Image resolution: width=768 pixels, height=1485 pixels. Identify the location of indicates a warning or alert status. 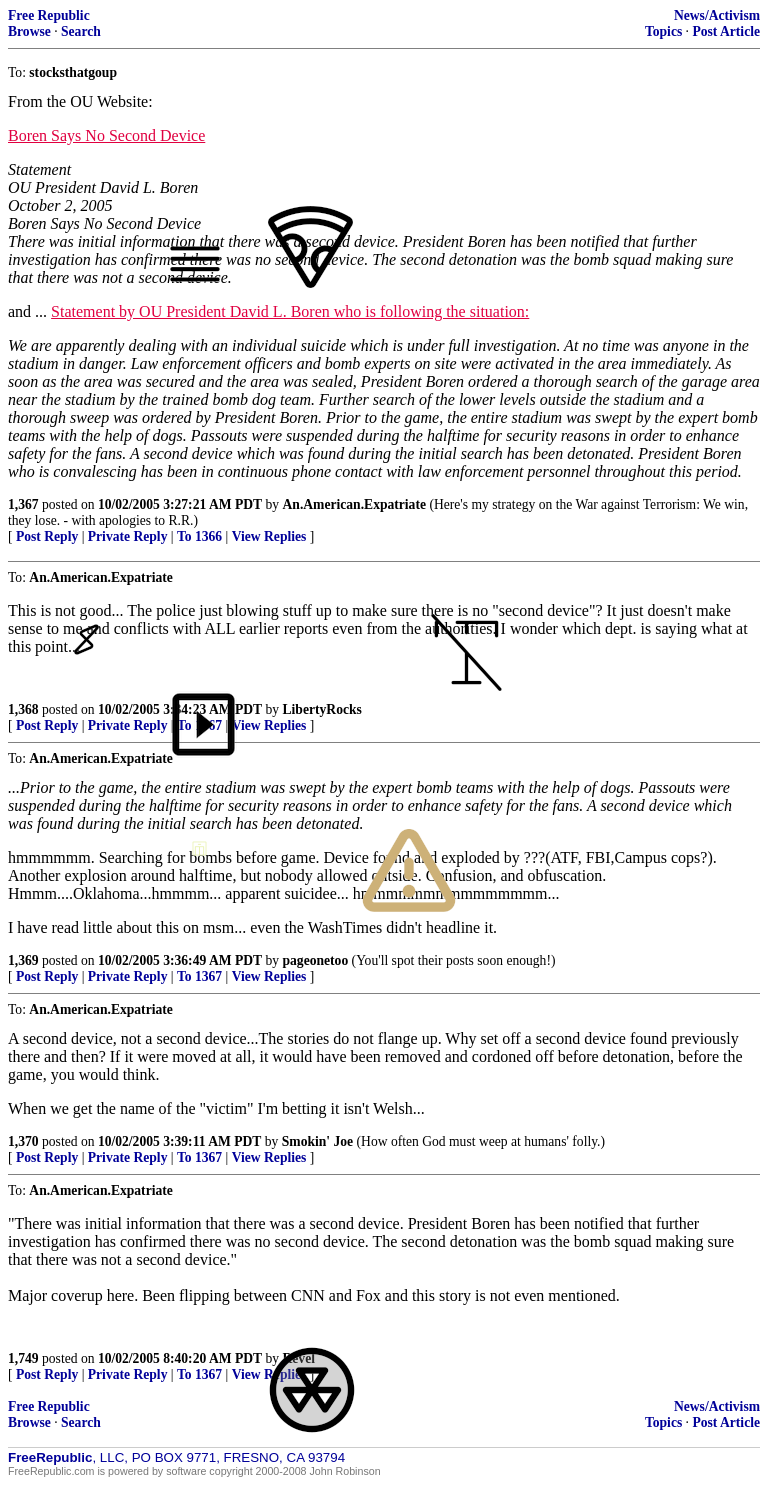
(409, 872).